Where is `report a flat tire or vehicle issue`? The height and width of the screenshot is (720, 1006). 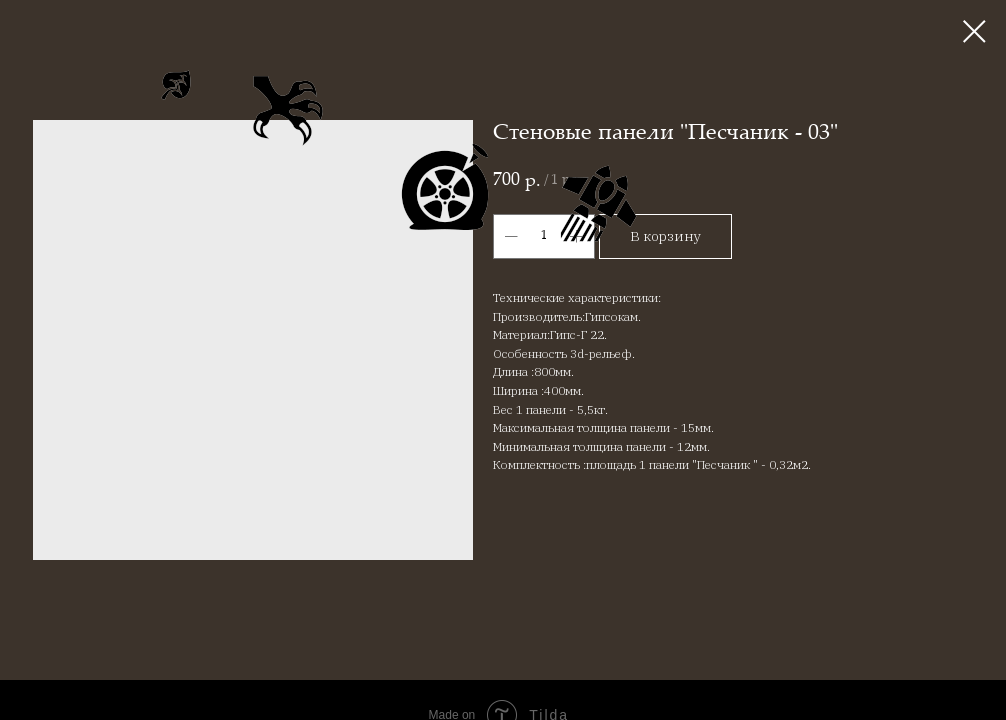
report a flat tire or vehicle issue is located at coordinates (445, 187).